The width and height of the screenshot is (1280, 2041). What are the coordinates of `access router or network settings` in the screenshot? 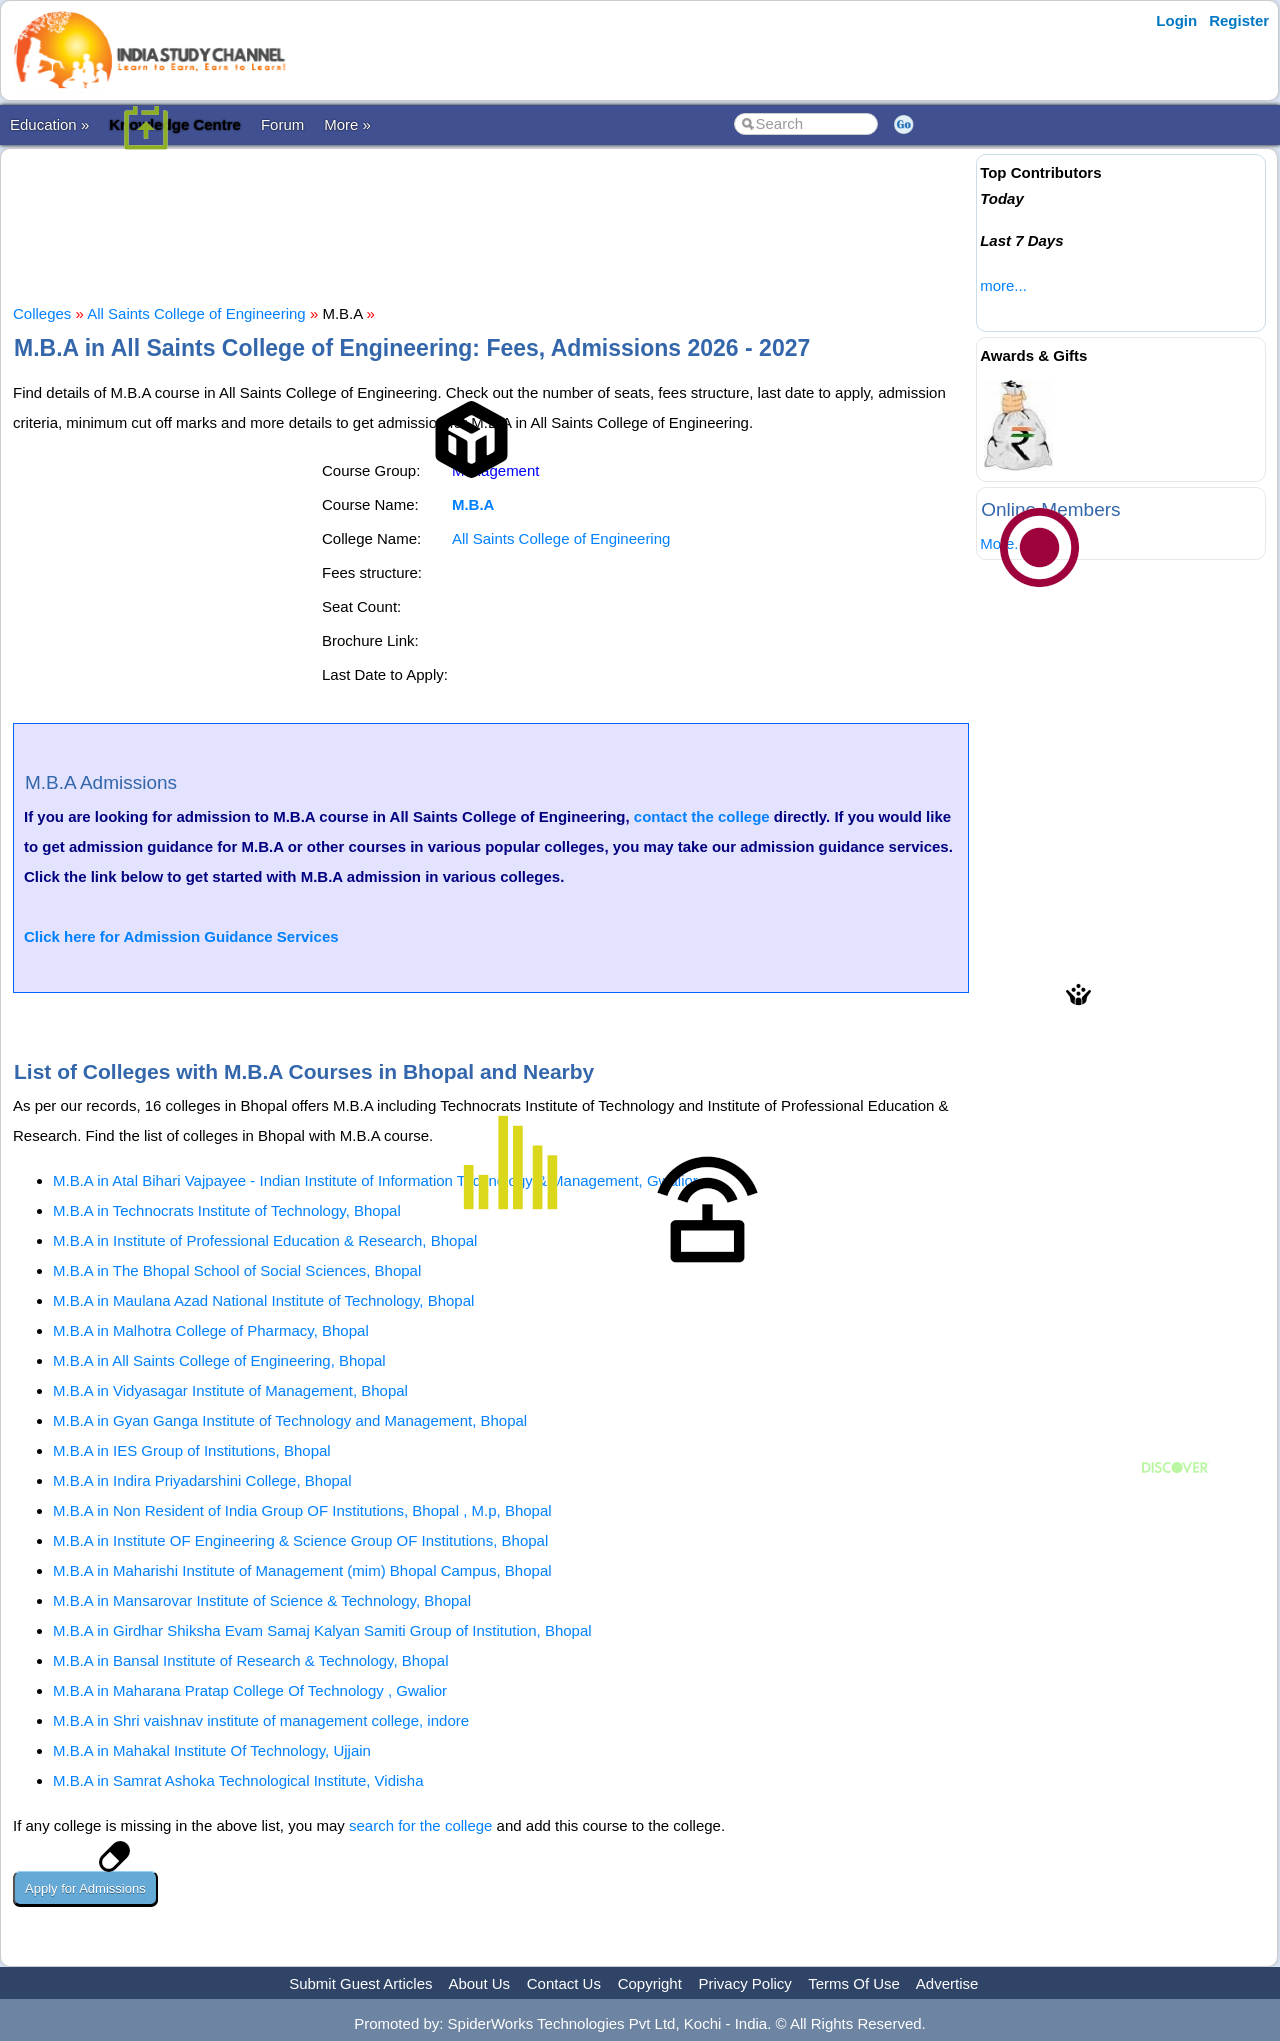 It's located at (707, 1209).